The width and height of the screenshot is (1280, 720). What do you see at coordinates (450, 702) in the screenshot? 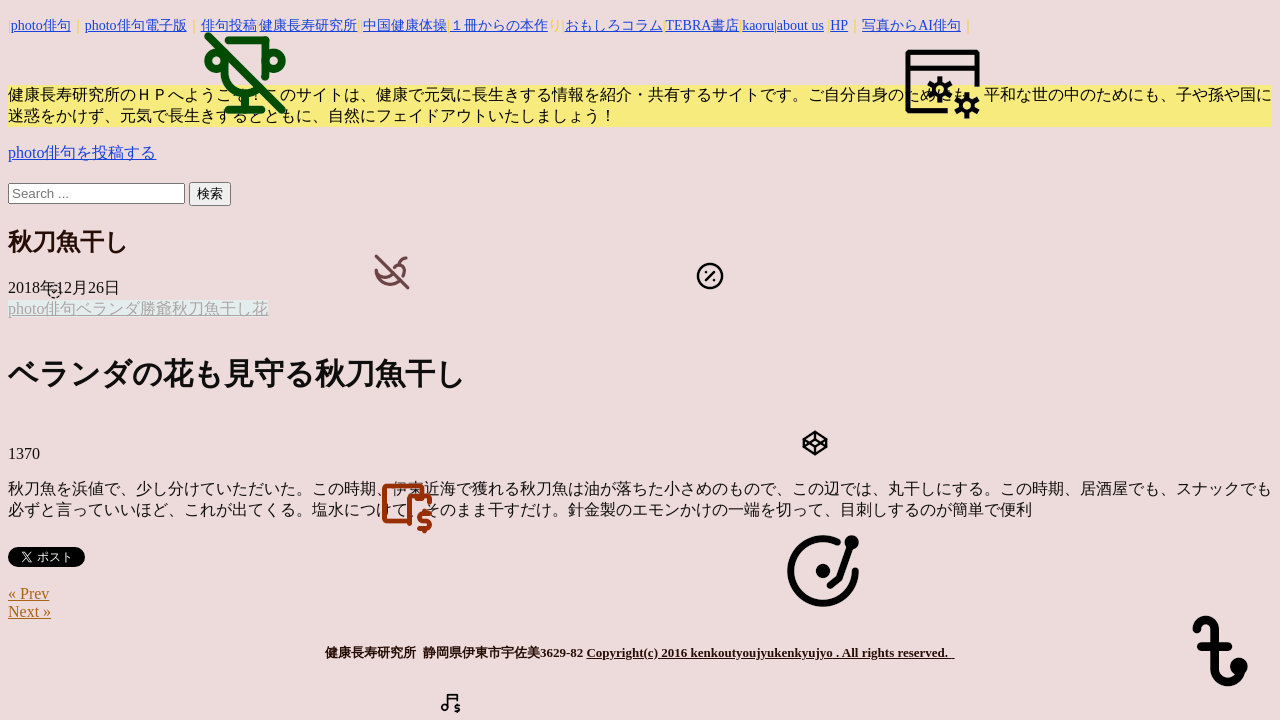
I see `purchase or buy music` at bounding box center [450, 702].